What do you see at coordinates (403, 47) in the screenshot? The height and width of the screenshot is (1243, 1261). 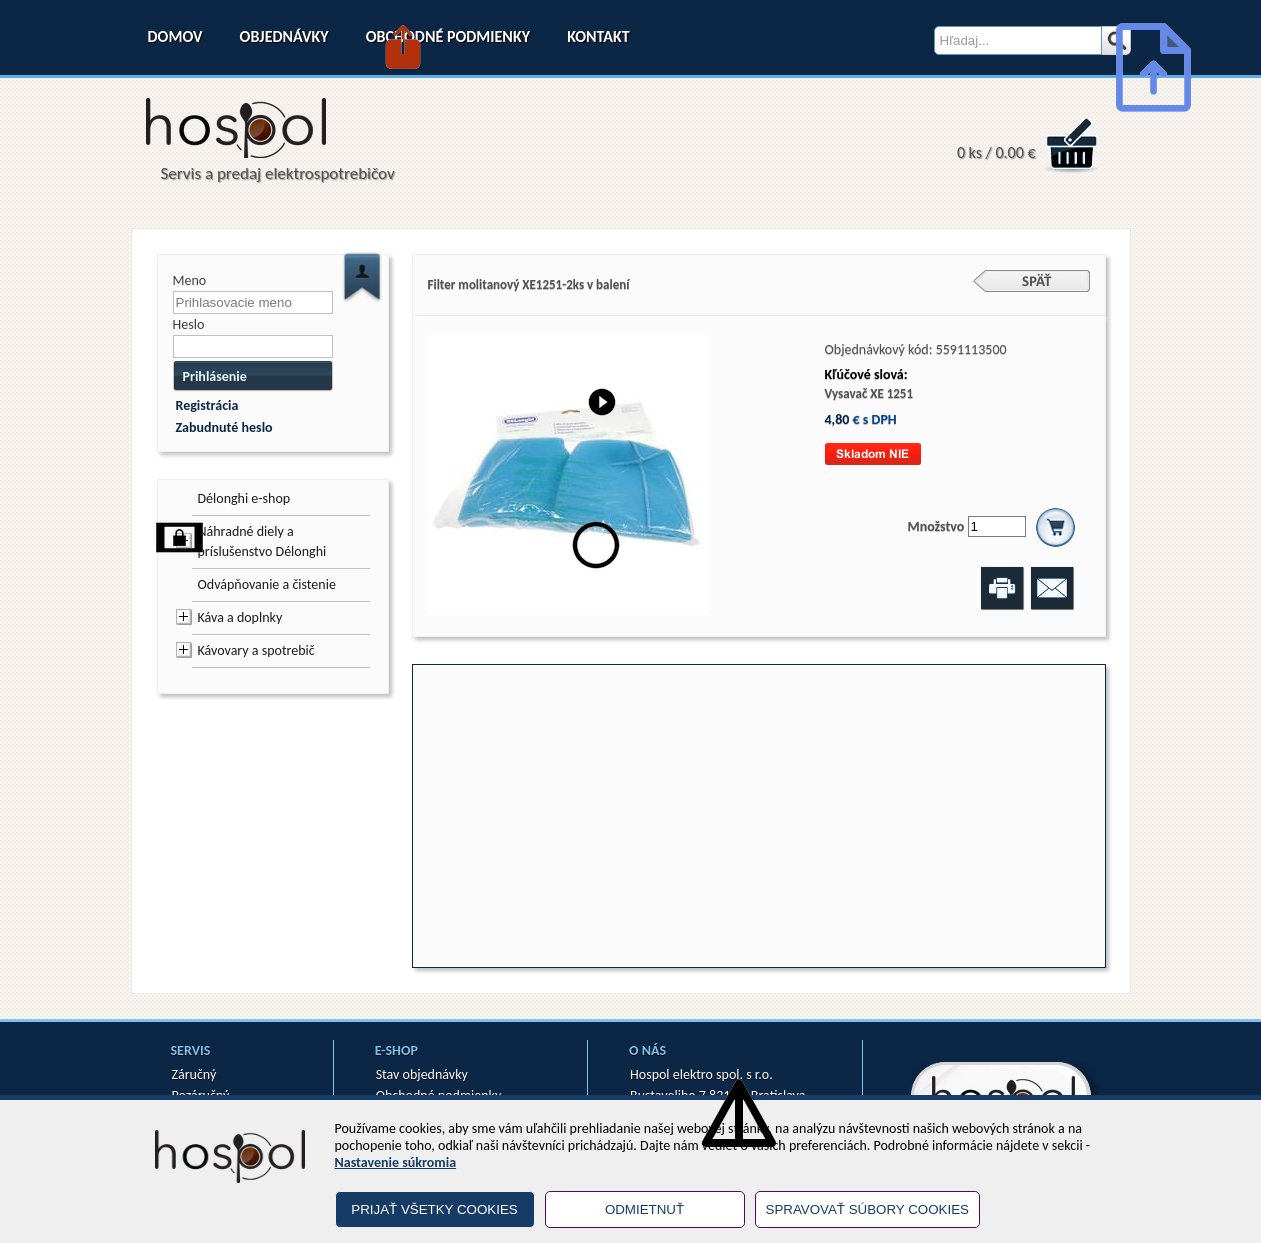 I see `share this content` at bounding box center [403, 47].